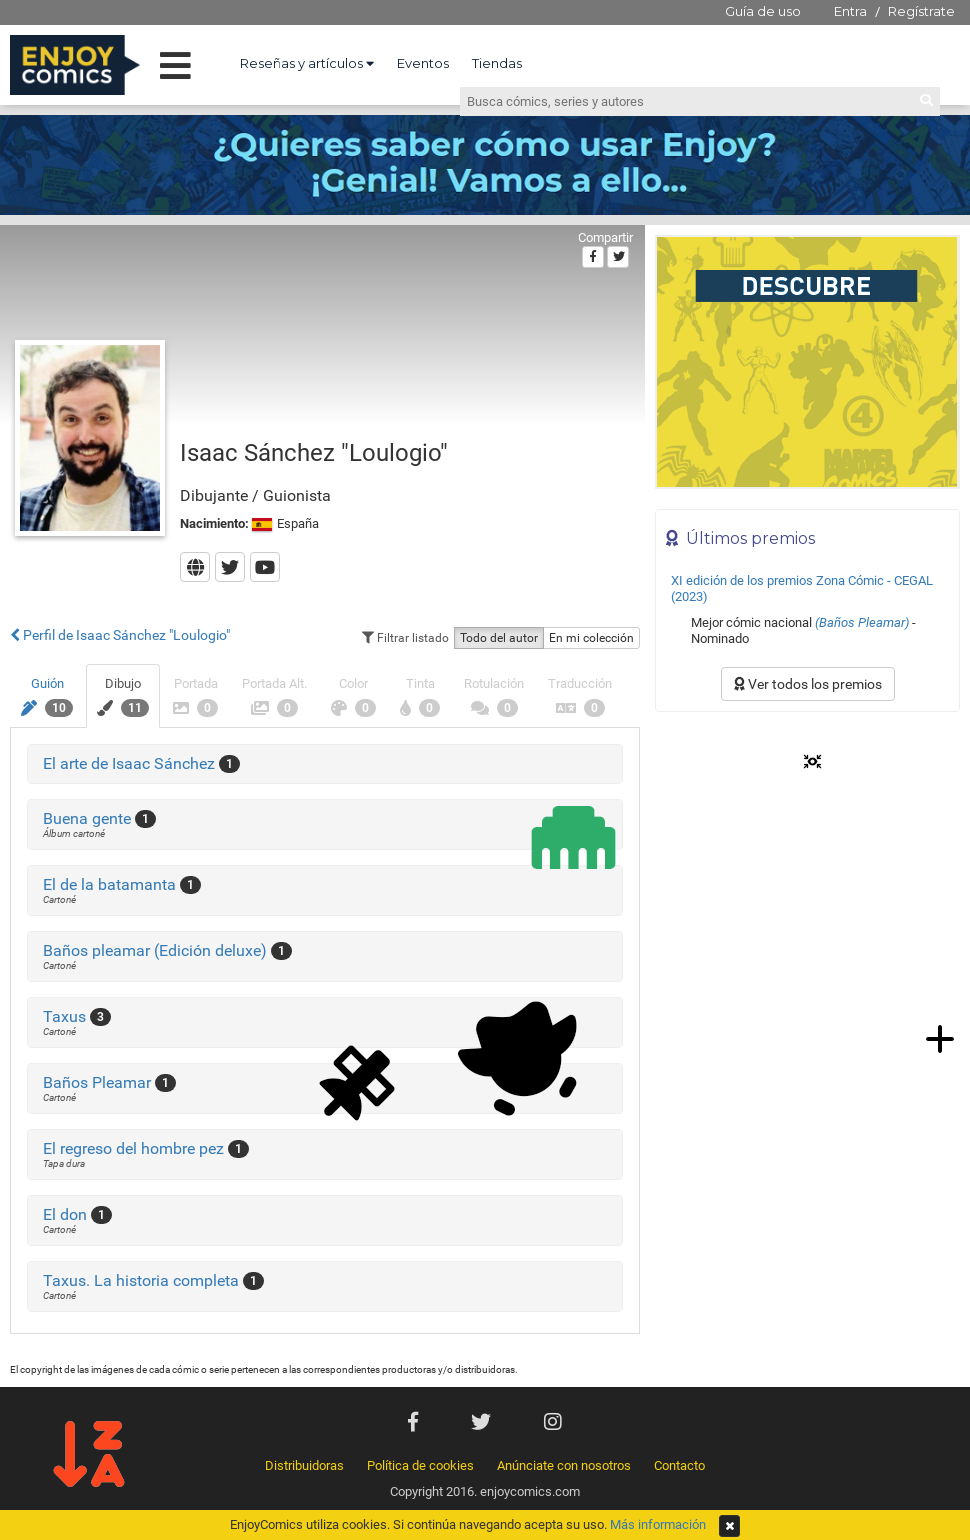 The image size is (970, 1540). What do you see at coordinates (357, 1083) in the screenshot?
I see `access satellite connection settings` at bounding box center [357, 1083].